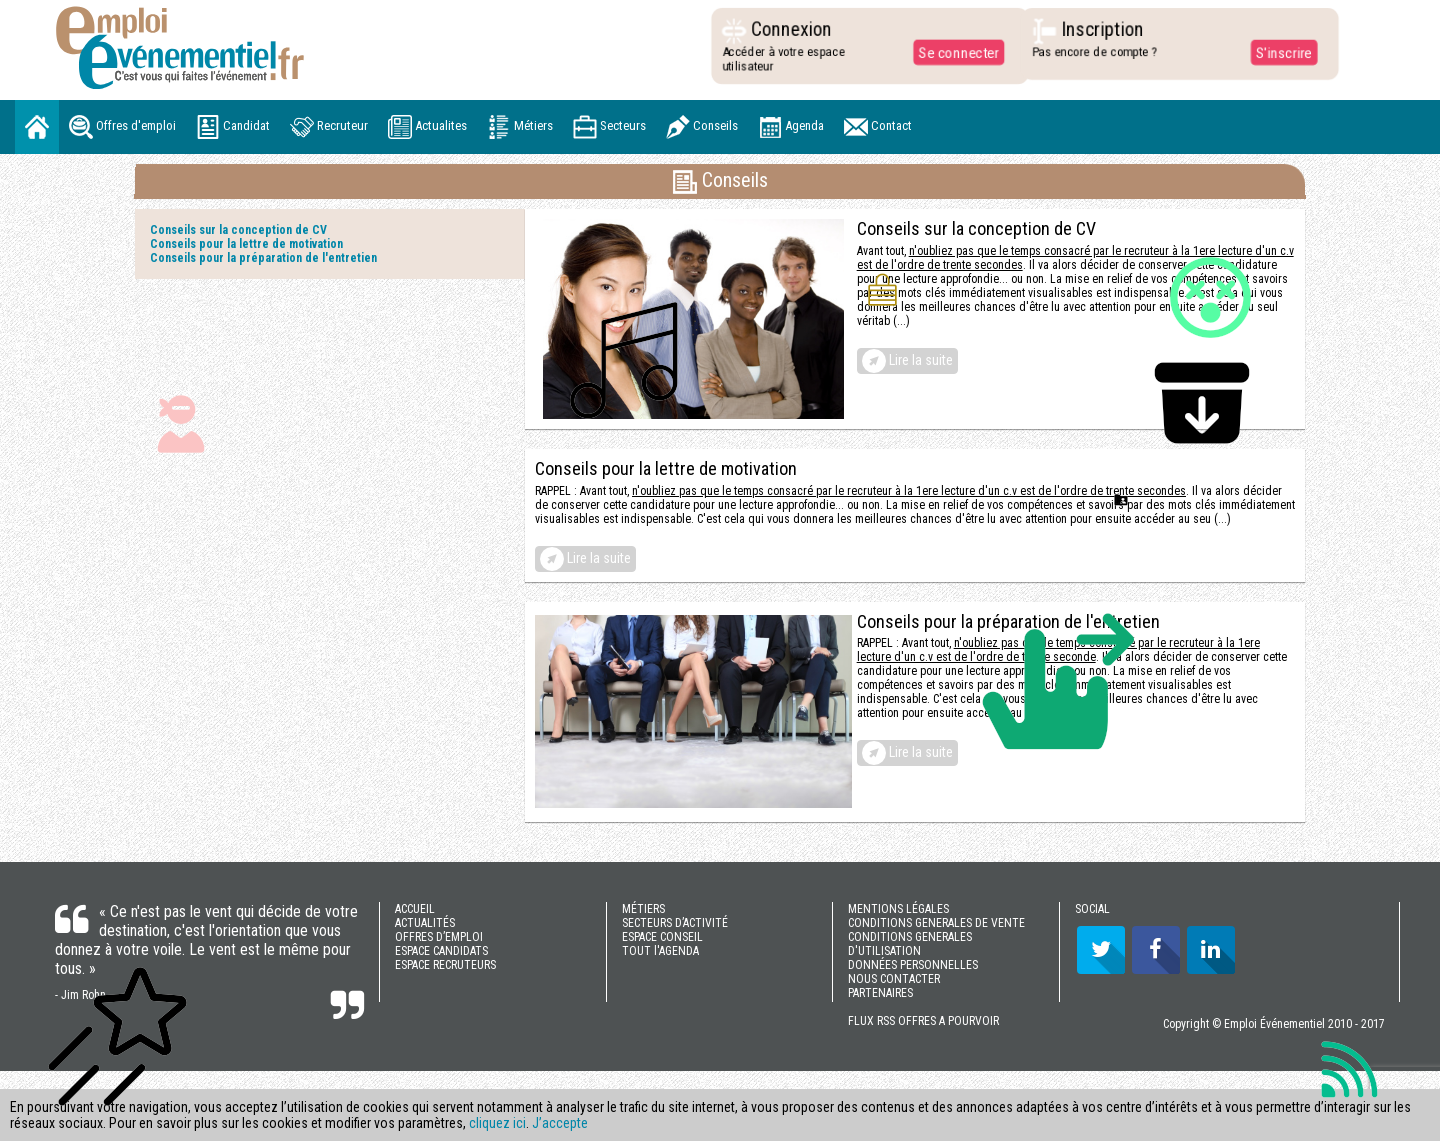  I want to click on archive or store an item, so click(1202, 403).